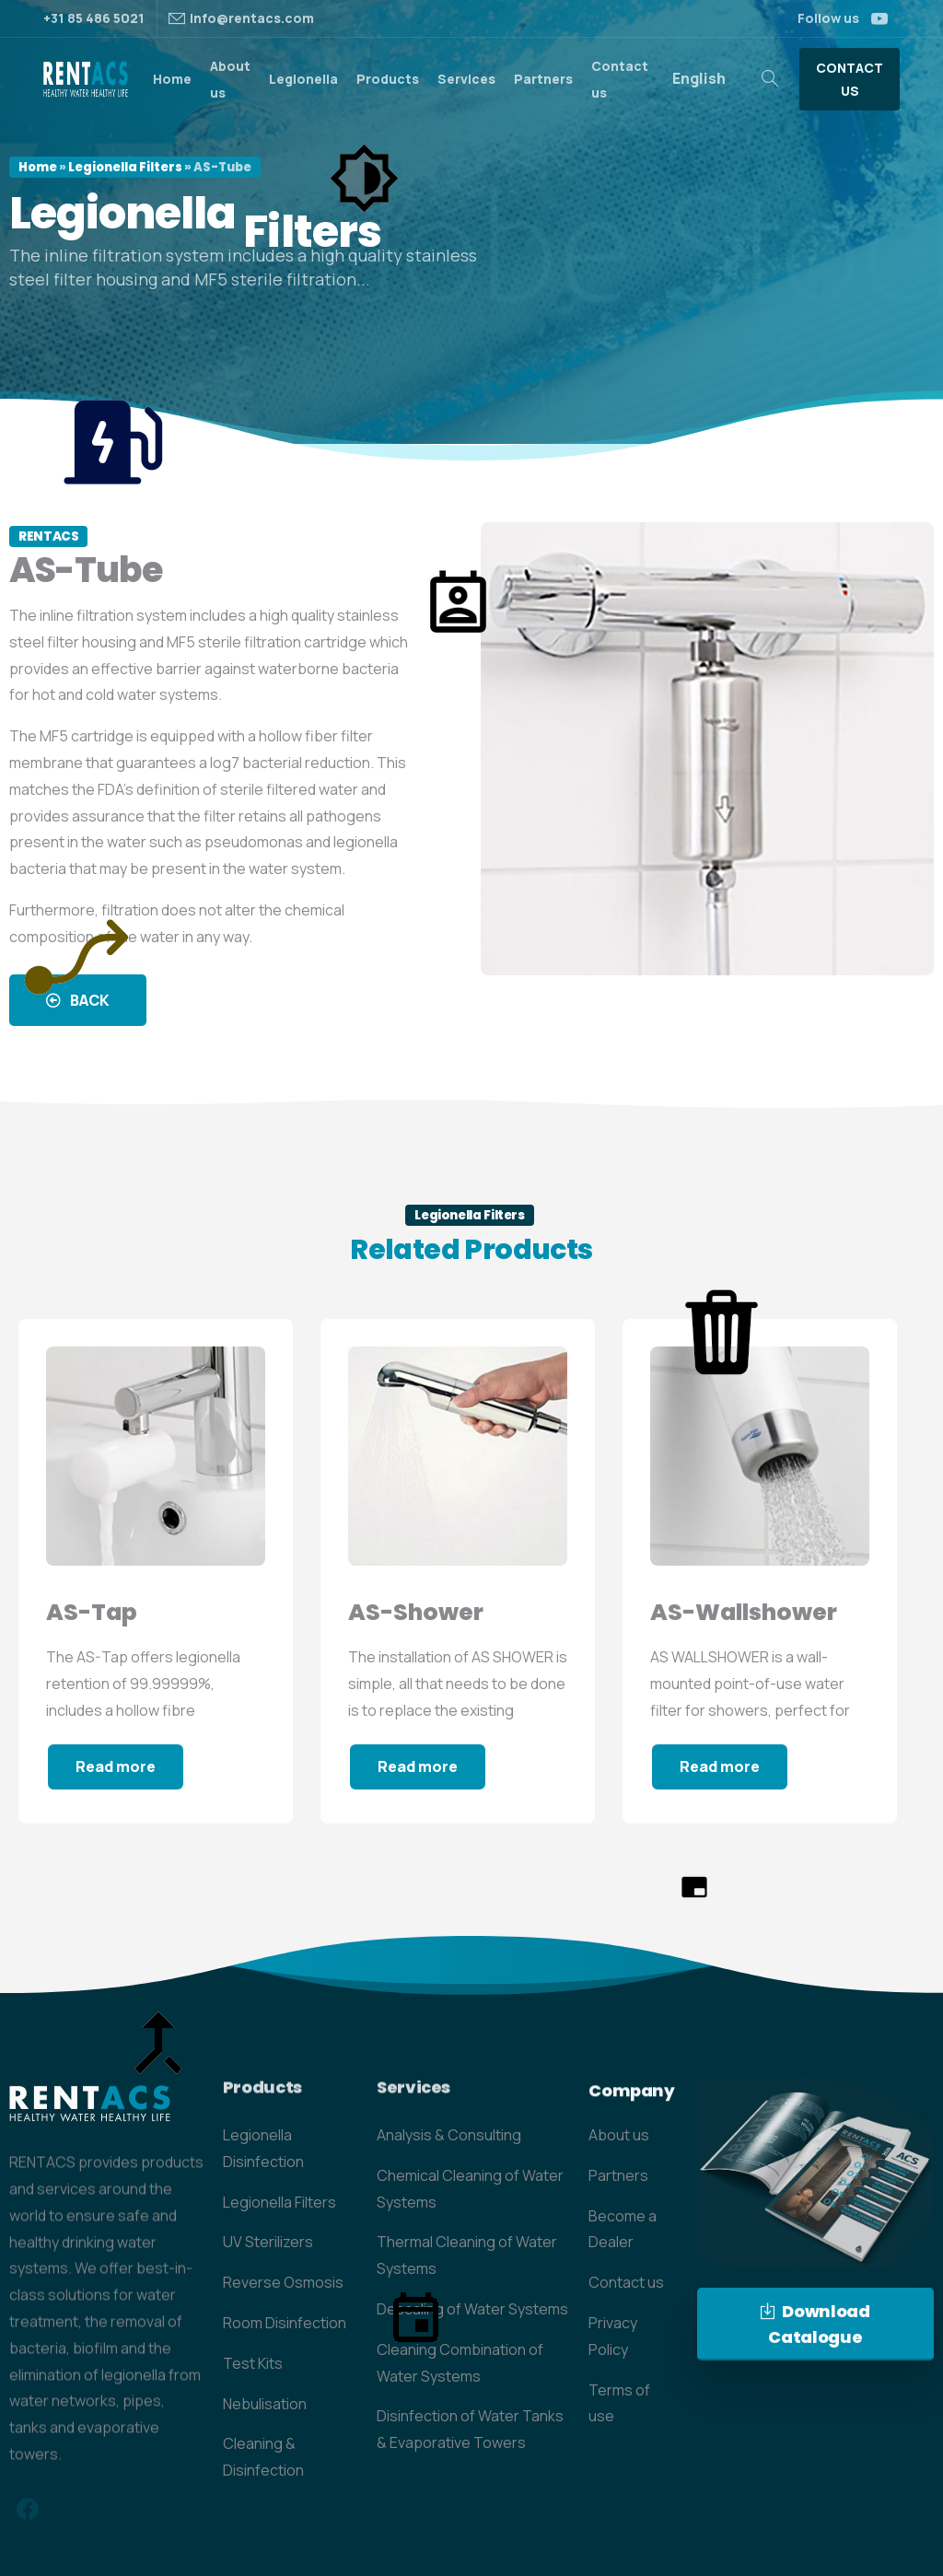  What do you see at coordinates (721, 1332) in the screenshot?
I see `delete selected item` at bounding box center [721, 1332].